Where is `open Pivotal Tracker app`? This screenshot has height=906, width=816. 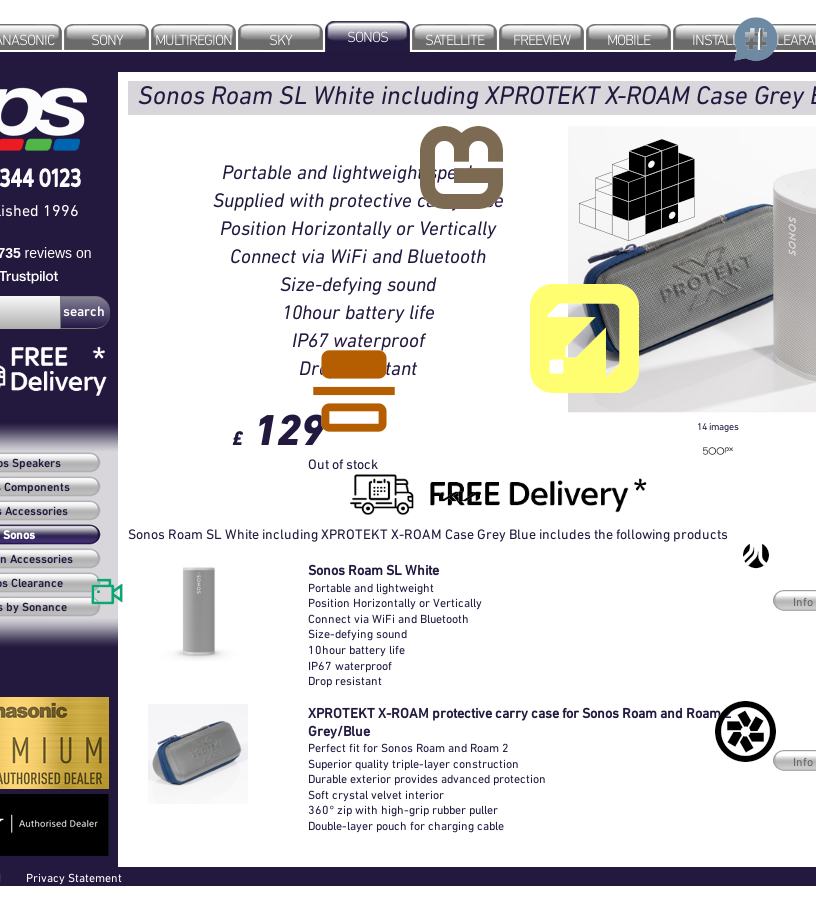
open Pivotal Tracker app is located at coordinates (745, 731).